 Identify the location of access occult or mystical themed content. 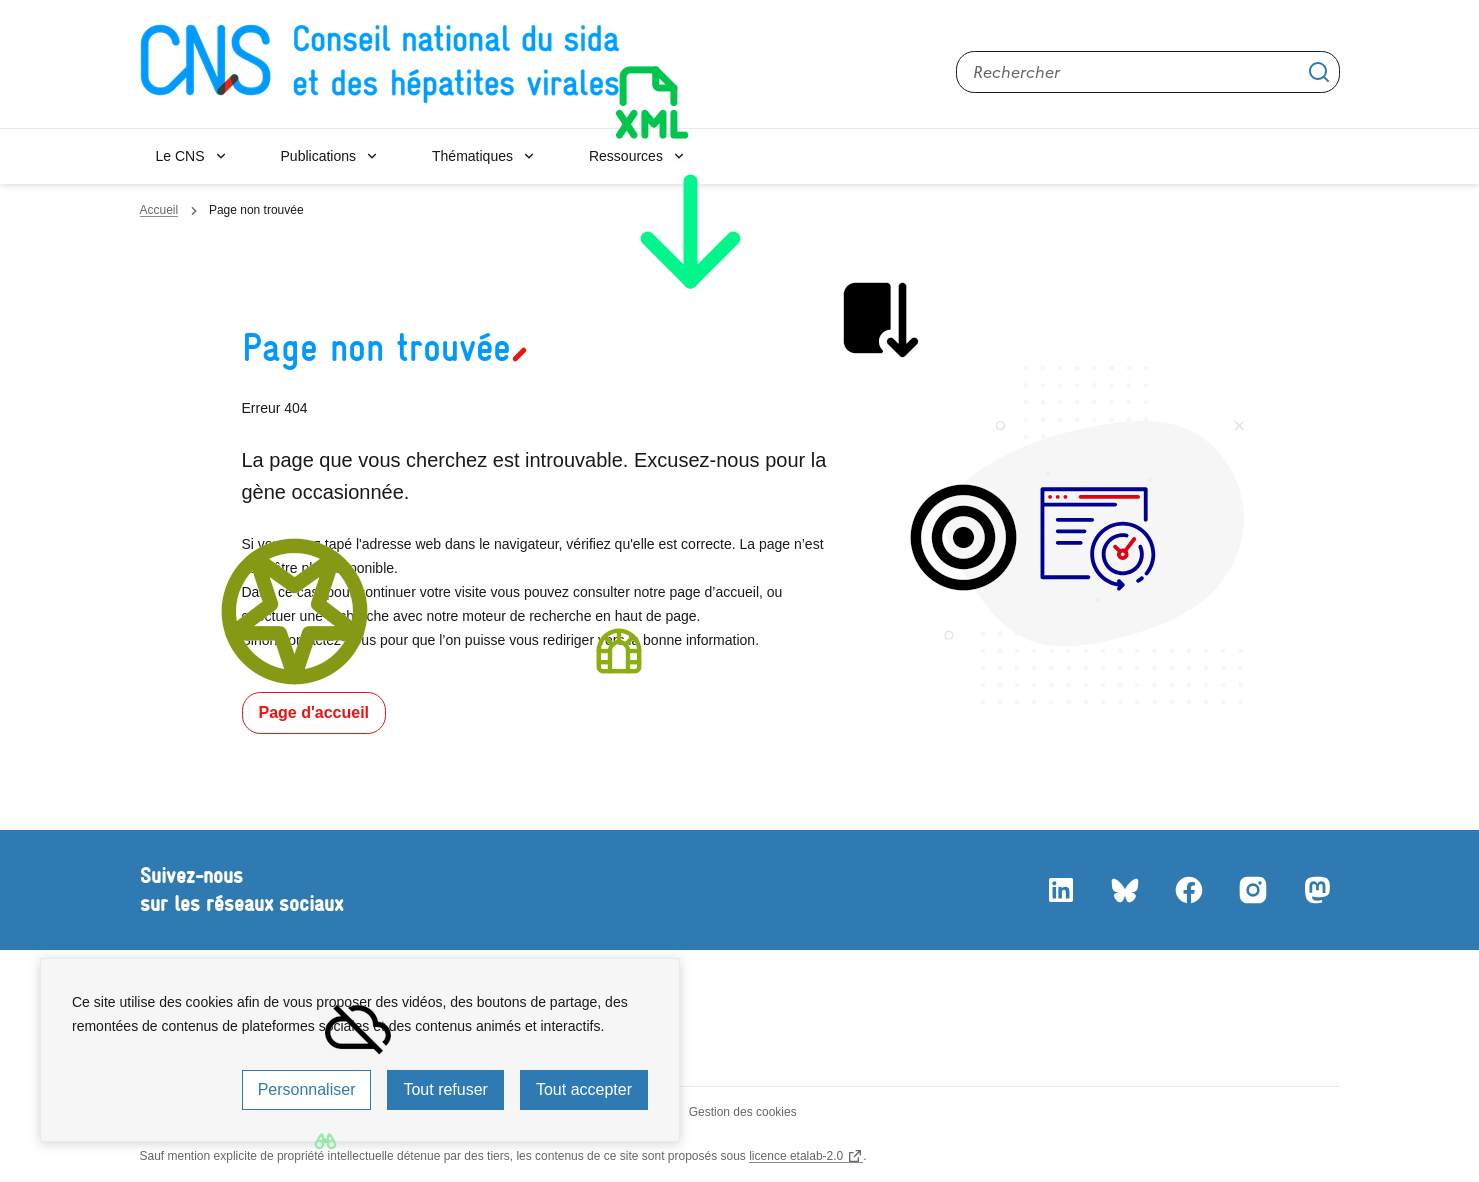
(294, 611).